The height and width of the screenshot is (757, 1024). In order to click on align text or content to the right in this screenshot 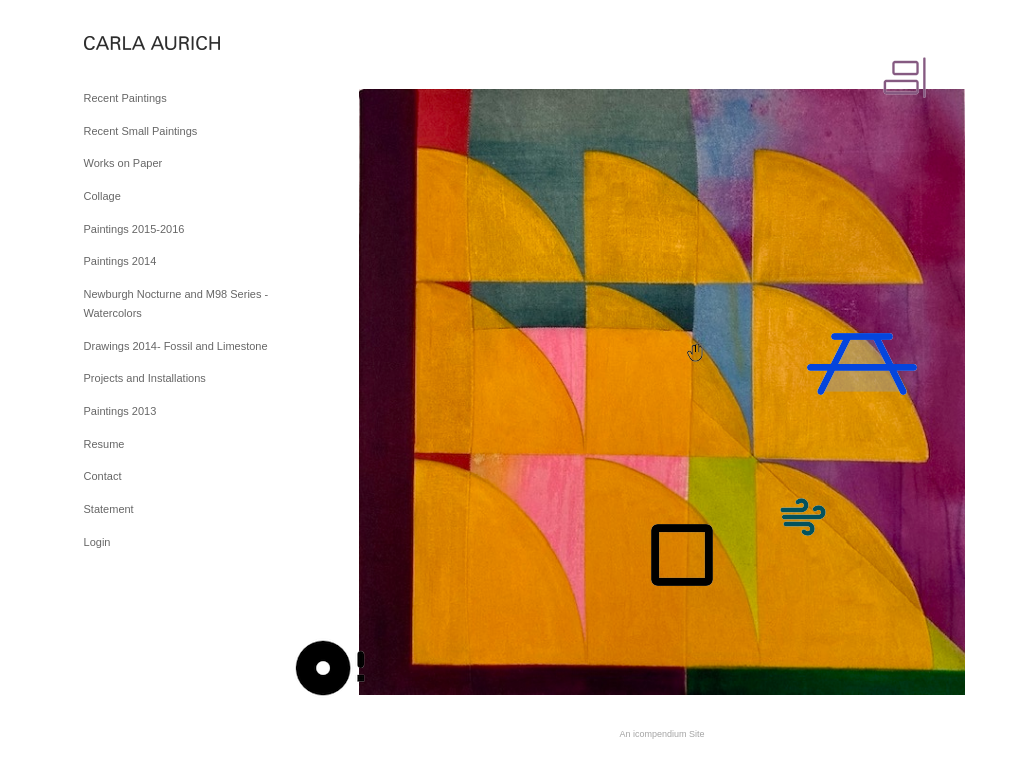, I will do `click(905, 77)`.